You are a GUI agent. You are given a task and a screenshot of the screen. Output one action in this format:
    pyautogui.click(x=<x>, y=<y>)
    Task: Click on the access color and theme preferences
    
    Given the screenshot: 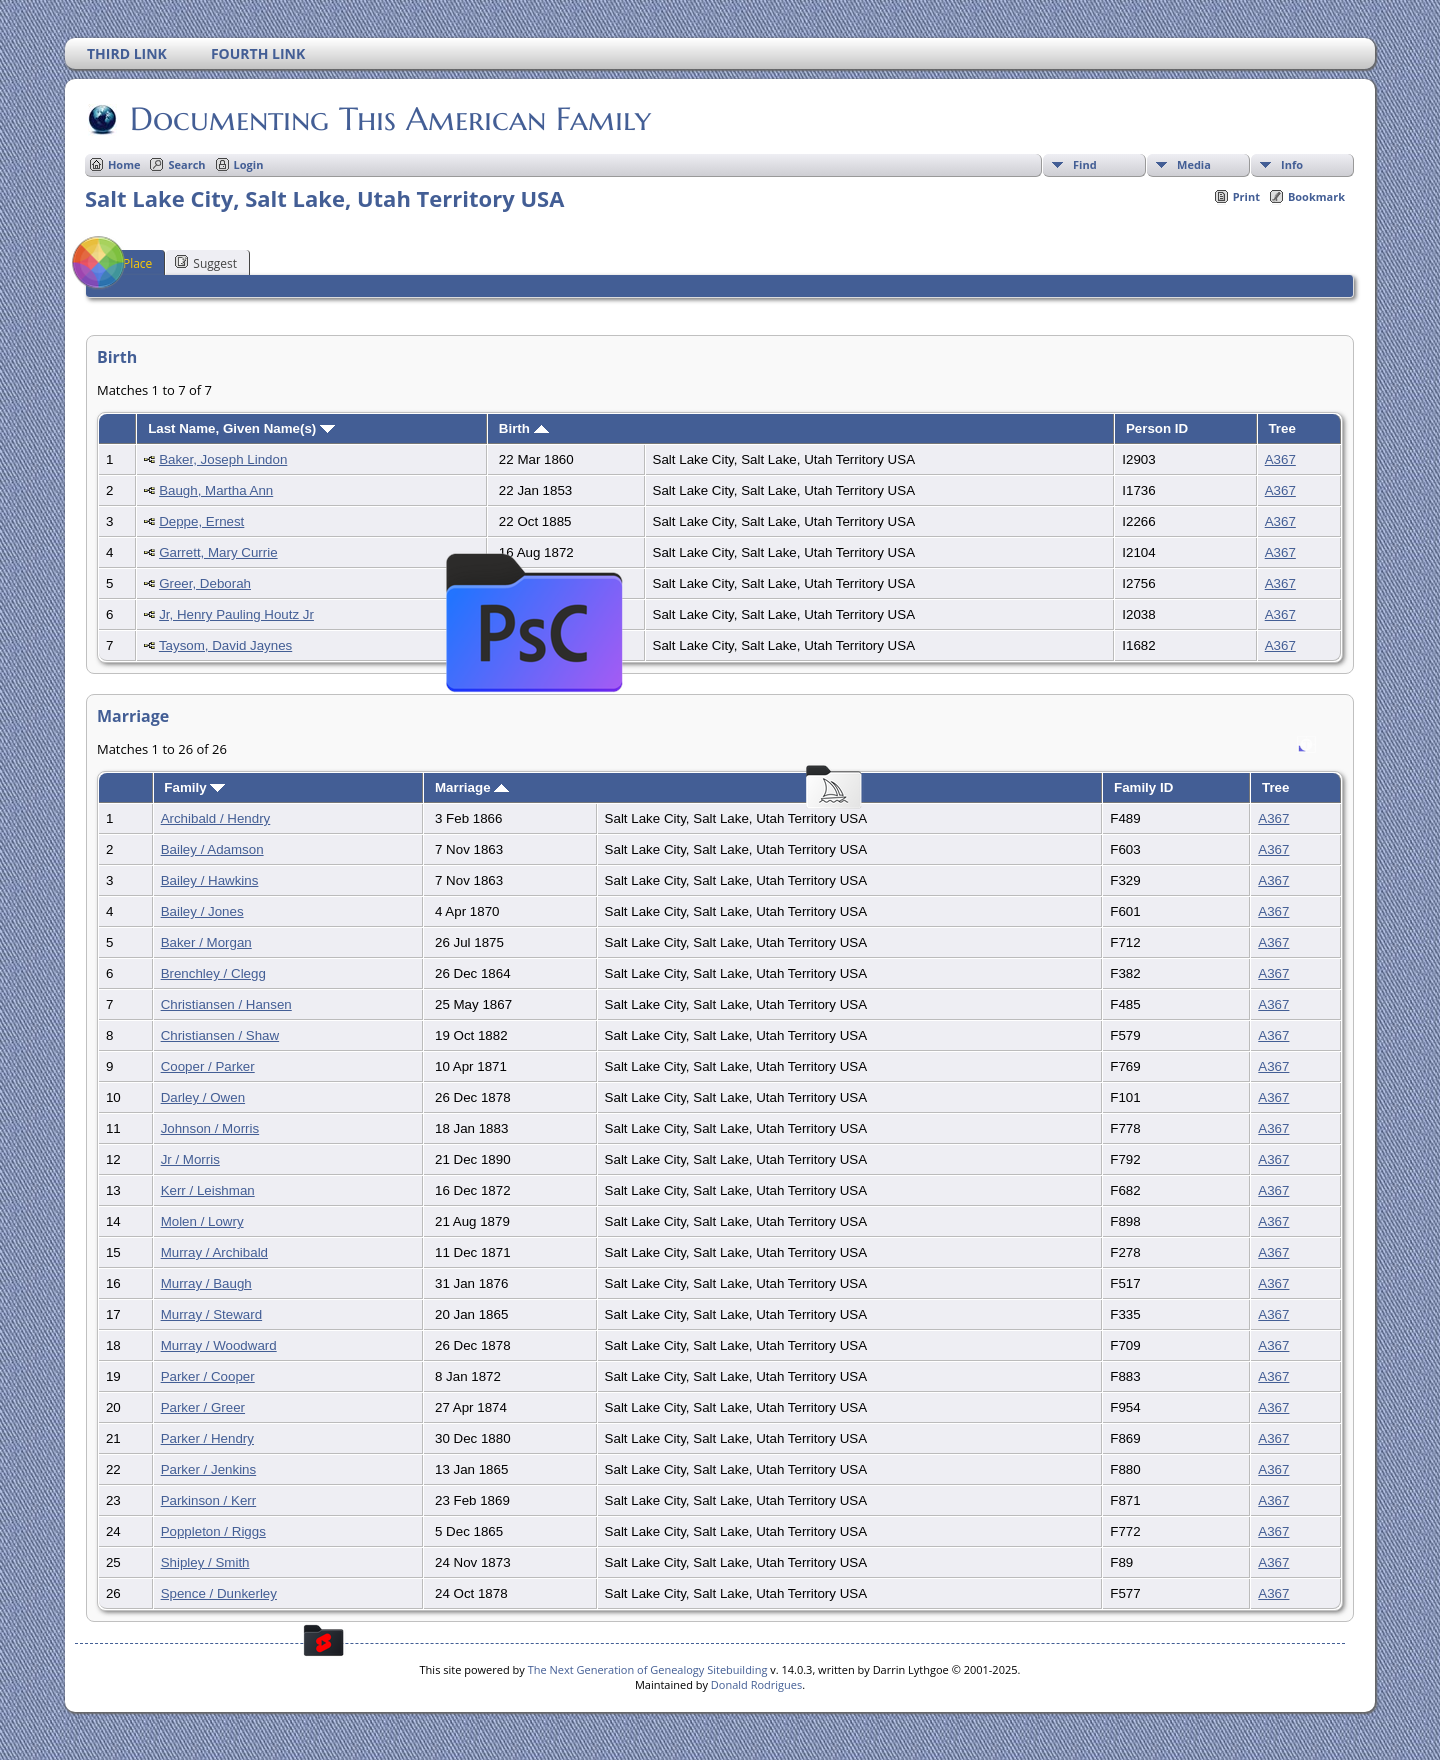 What is the action you would take?
    pyautogui.click(x=98, y=262)
    